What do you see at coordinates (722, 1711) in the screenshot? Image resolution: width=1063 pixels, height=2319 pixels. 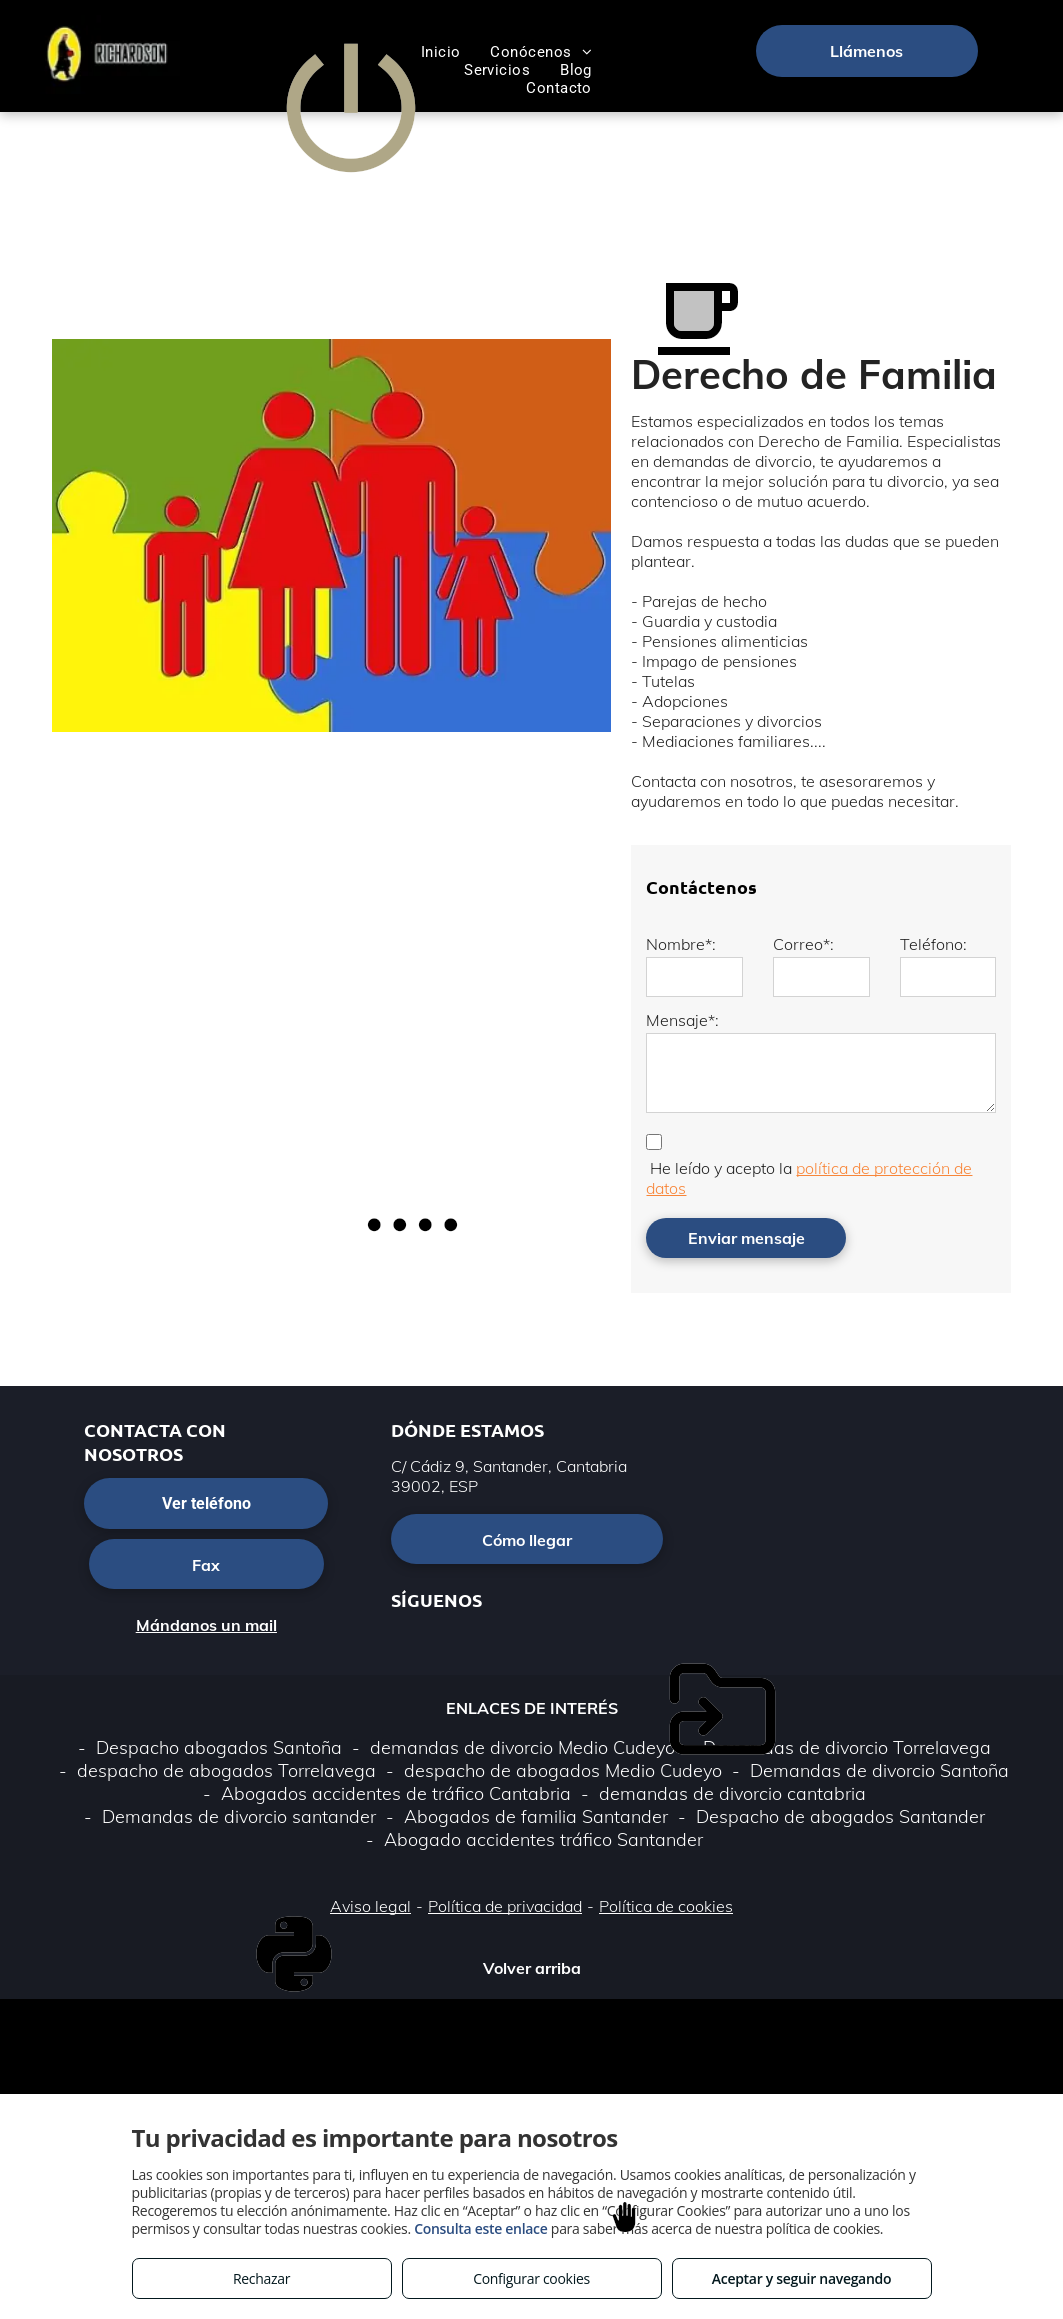 I see `create a symbolic link to this folder` at bounding box center [722, 1711].